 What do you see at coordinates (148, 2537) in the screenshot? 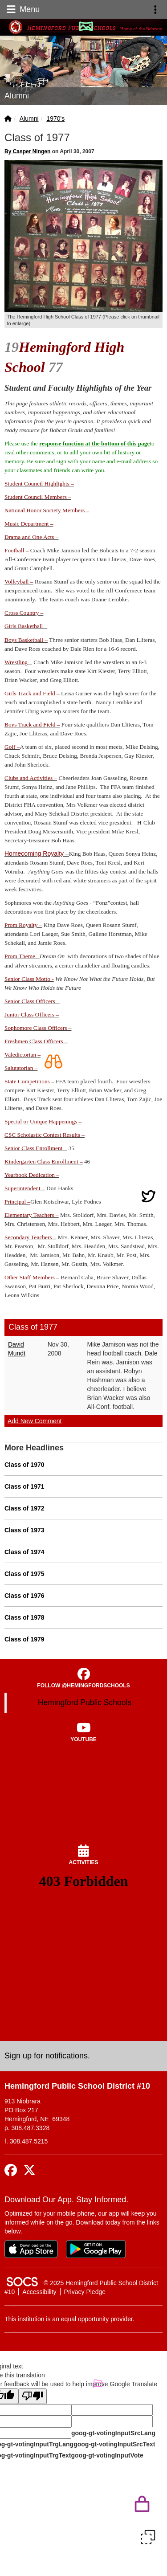
I see `bring selection to front` at bounding box center [148, 2537].